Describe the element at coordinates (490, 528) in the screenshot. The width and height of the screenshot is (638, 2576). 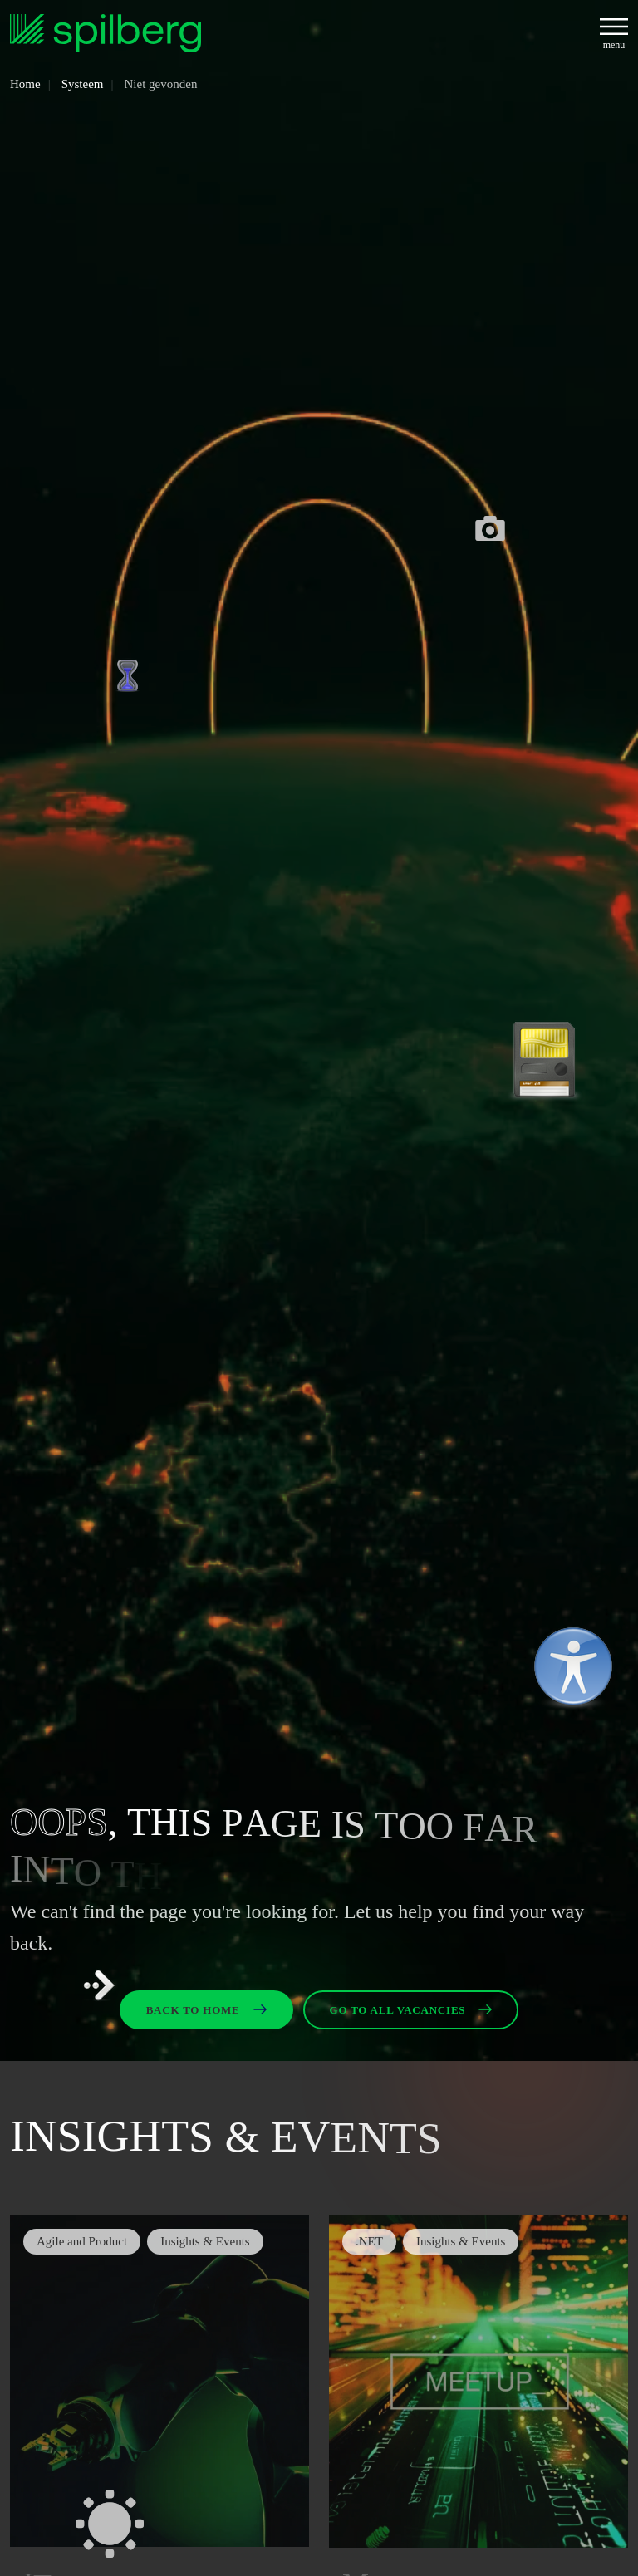
I see `open camera to take a photo` at that location.